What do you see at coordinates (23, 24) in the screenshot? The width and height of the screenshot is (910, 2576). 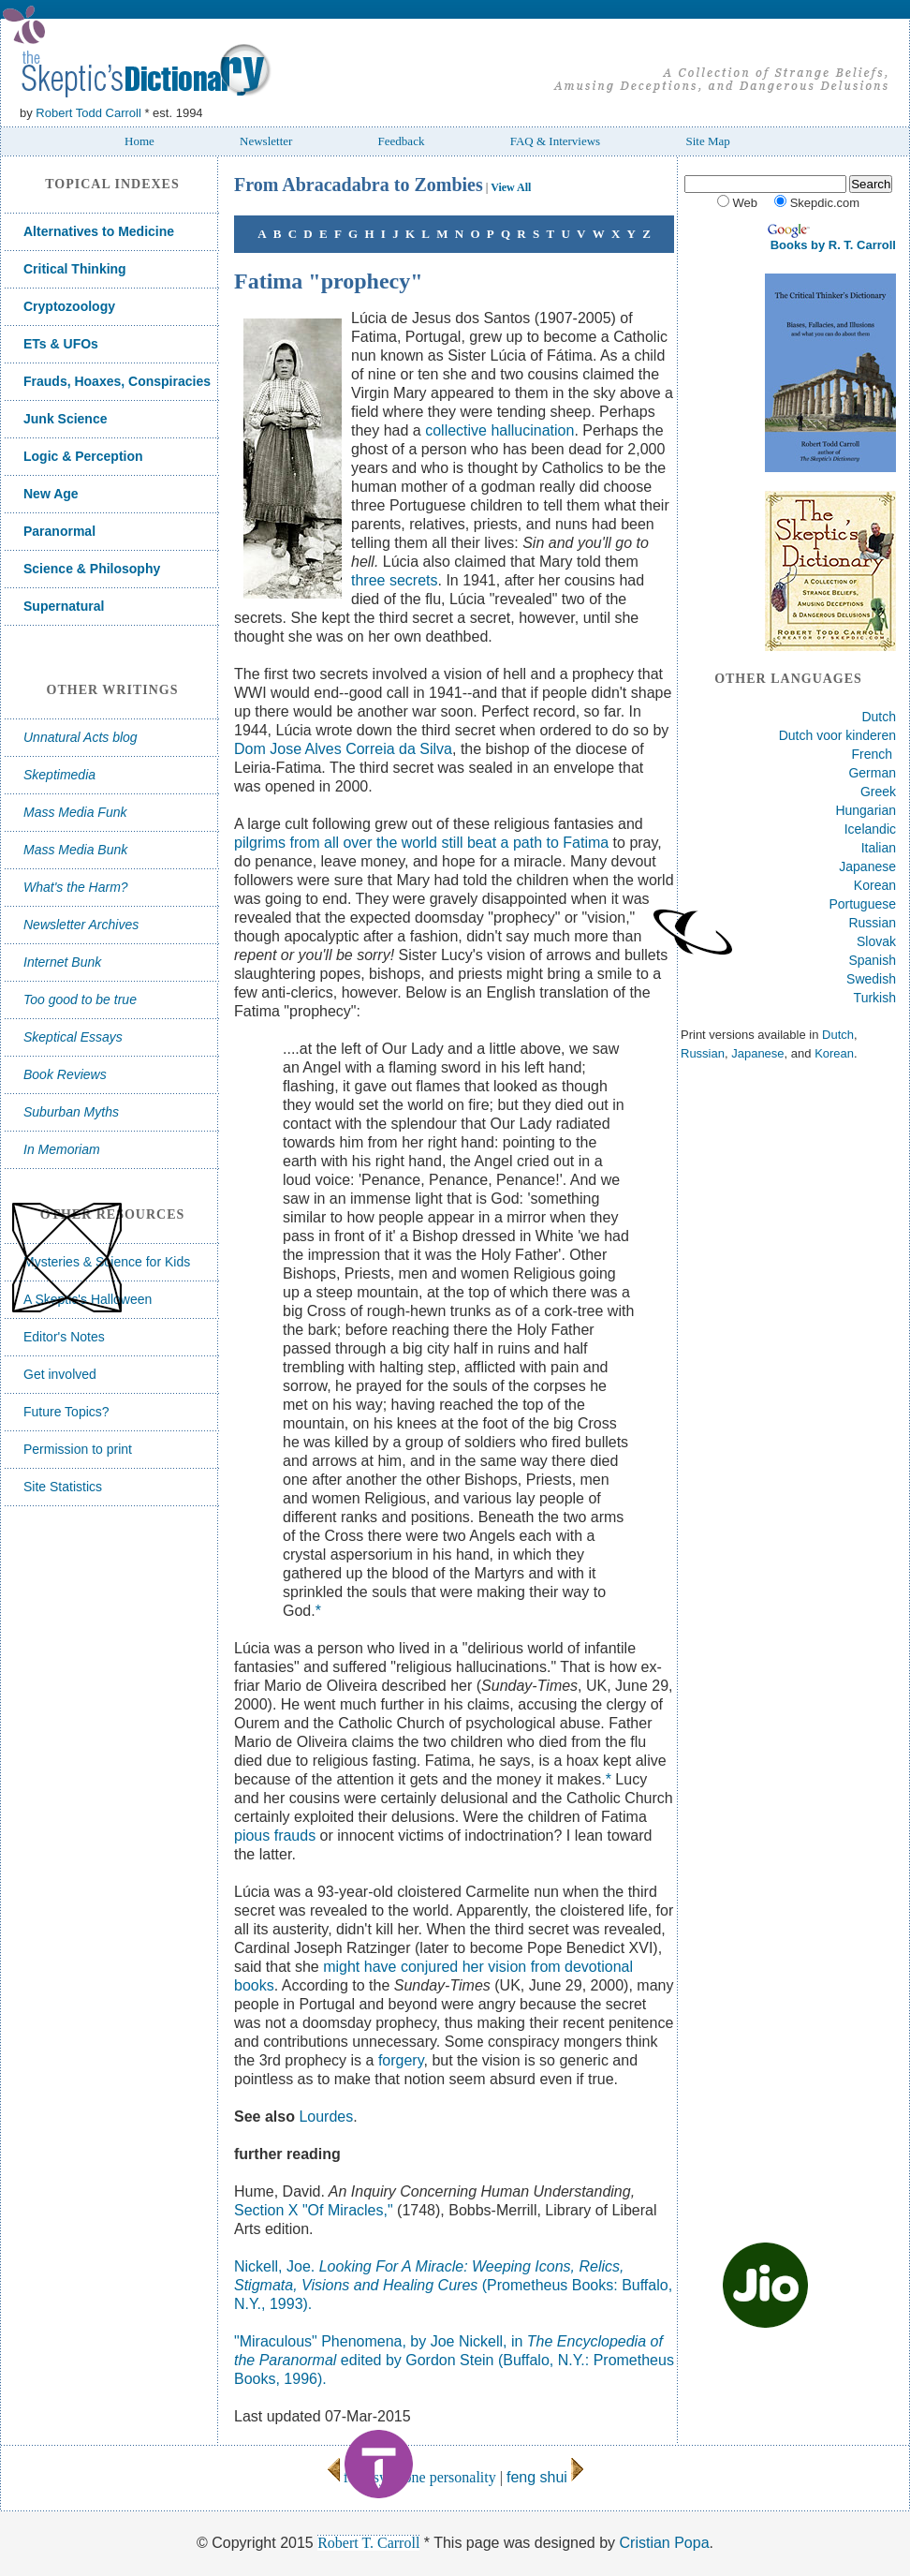 I see `swarm app logo` at bounding box center [23, 24].